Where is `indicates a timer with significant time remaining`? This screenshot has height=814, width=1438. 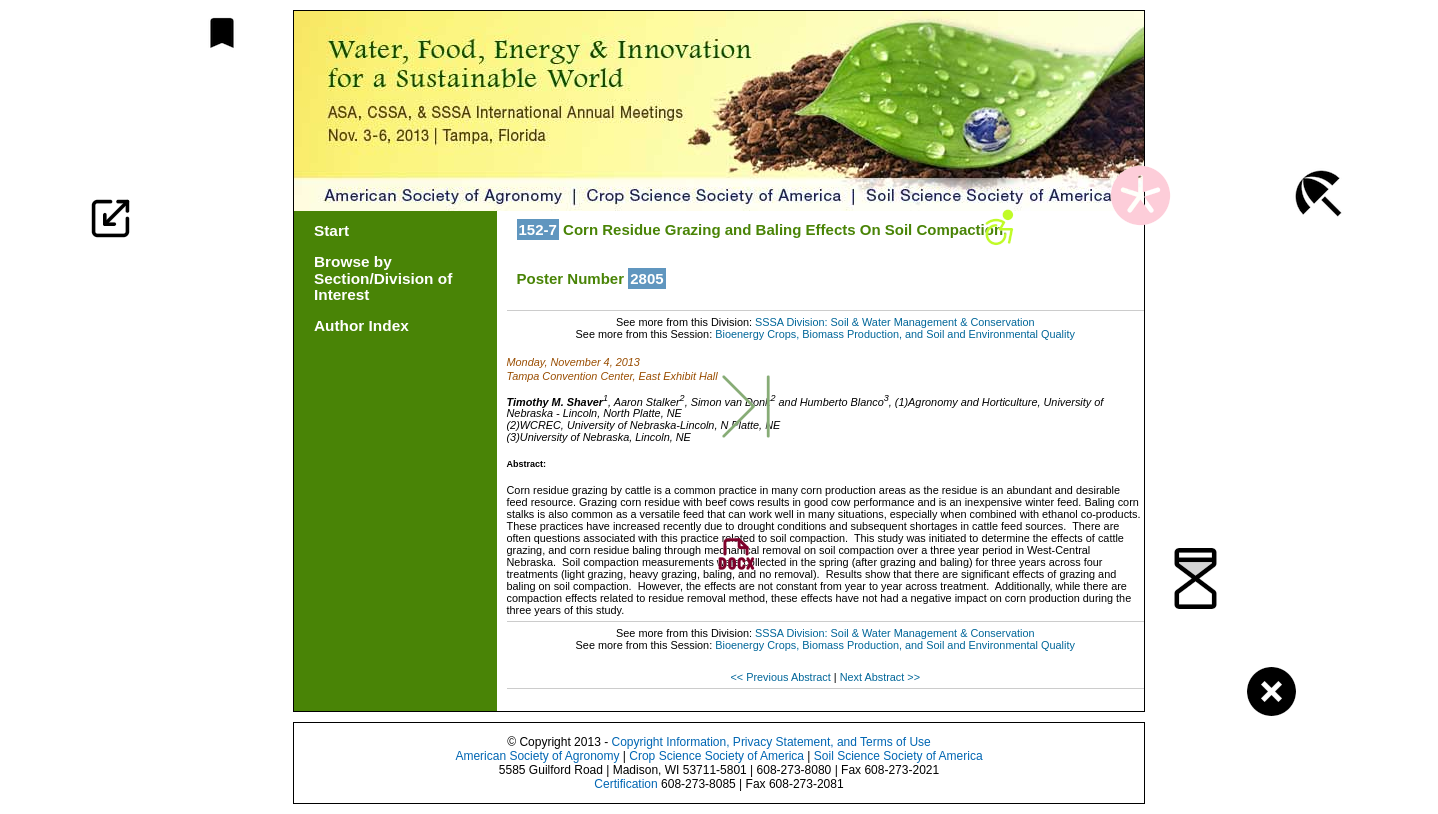 indicates a timer with significant time remaining is located at coordinates (1195, 578).